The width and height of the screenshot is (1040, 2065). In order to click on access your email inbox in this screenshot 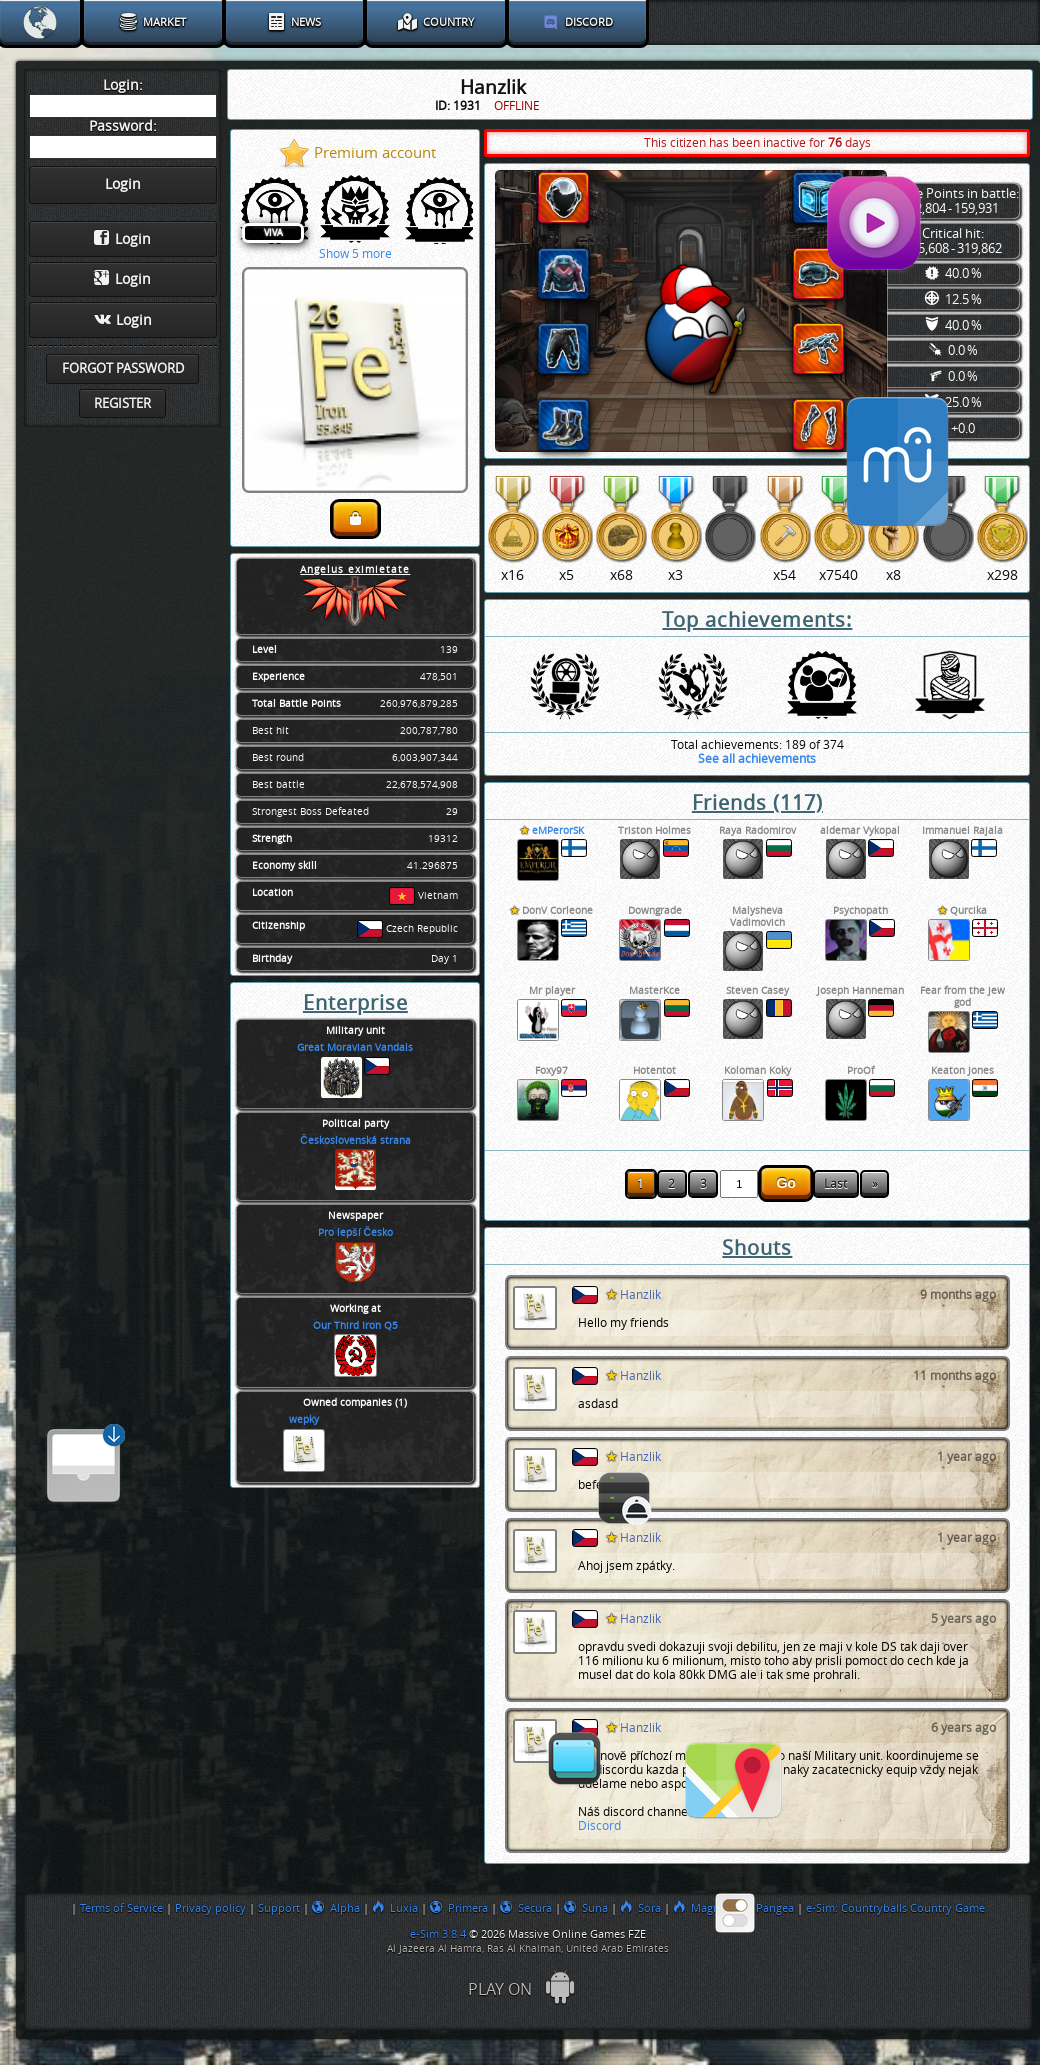, I will do `click(83, 1465)`.